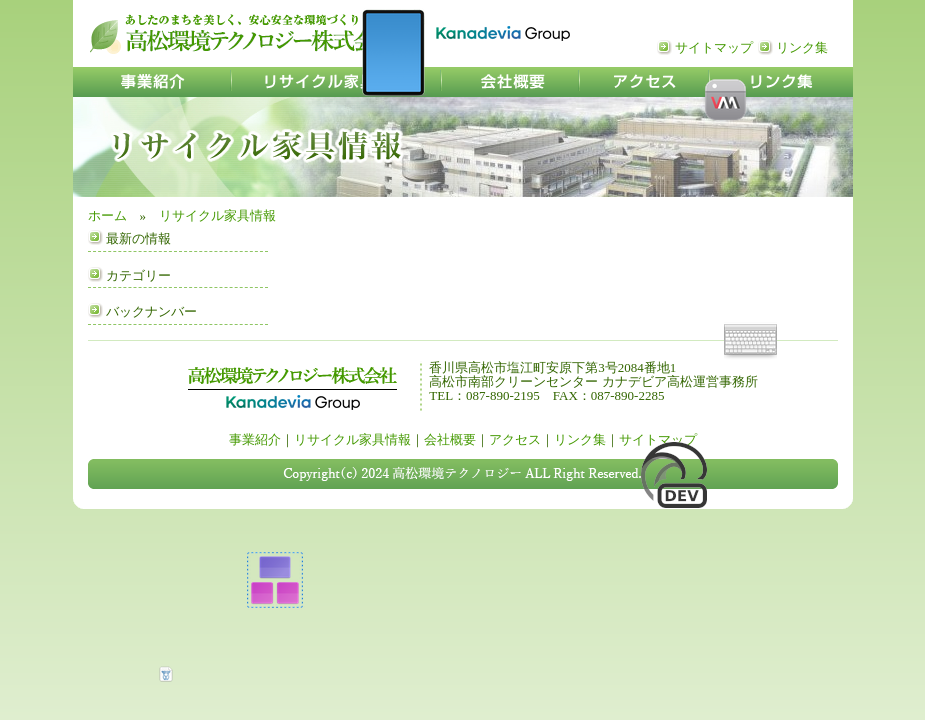 This screenshot has width=925, height=720. Describe the element at coordinates (725, 100) in the screenshot. I see `open virtual machine preferences` at that location.